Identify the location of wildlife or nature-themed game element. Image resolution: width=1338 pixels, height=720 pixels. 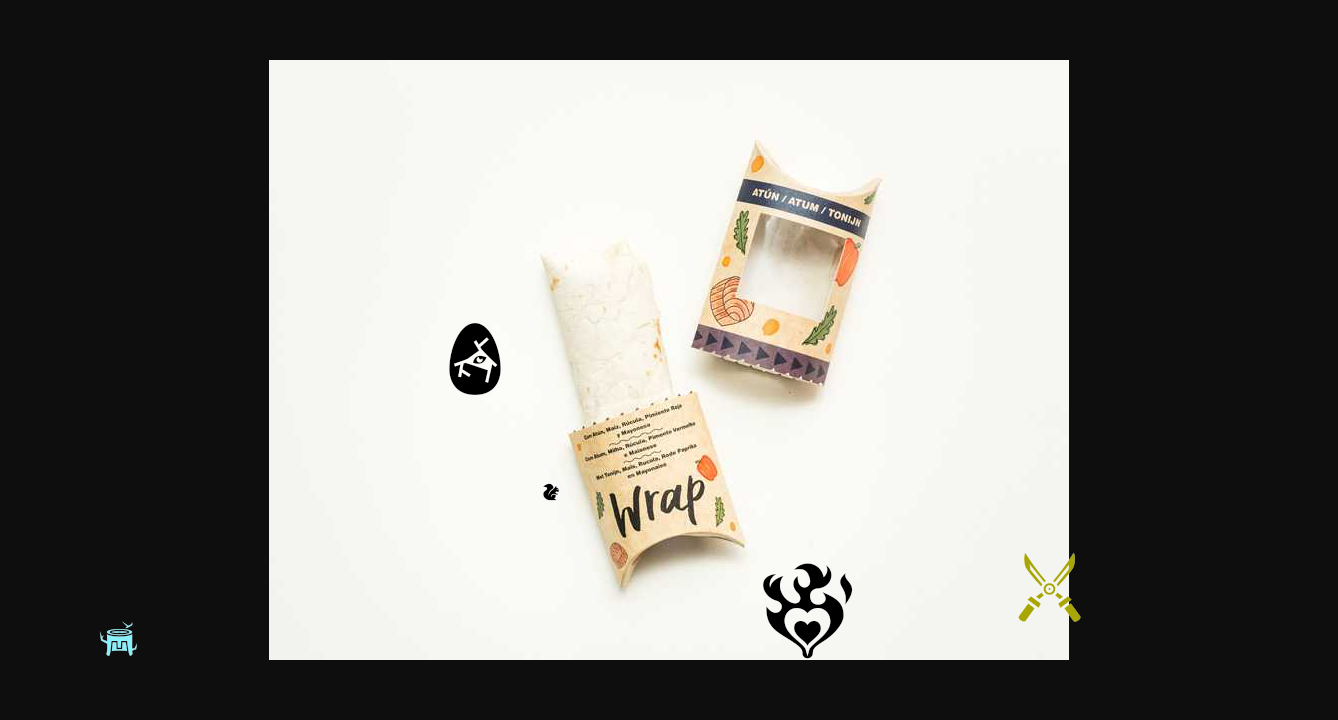
(551, 492).